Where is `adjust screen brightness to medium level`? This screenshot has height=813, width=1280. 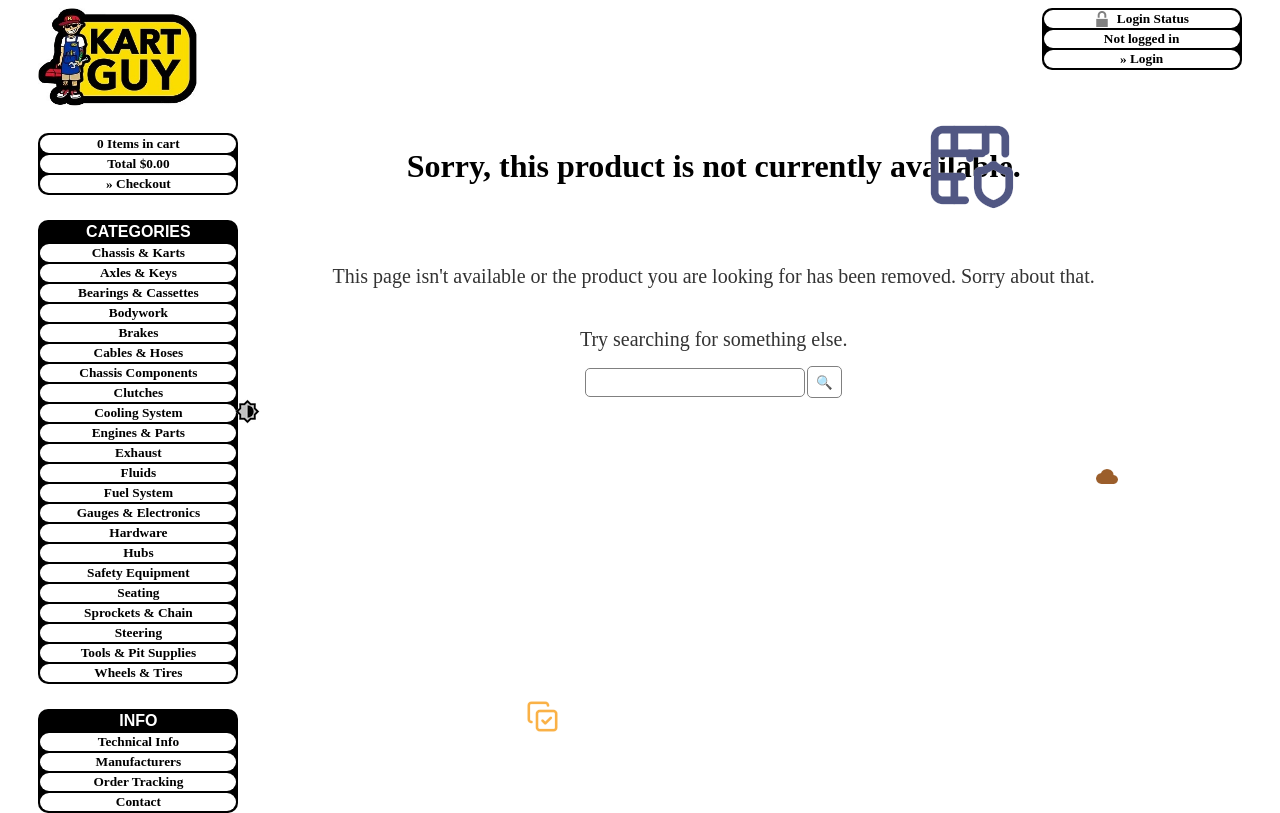 adjust screen brightness to medium level is located at coordinates (247, 411).